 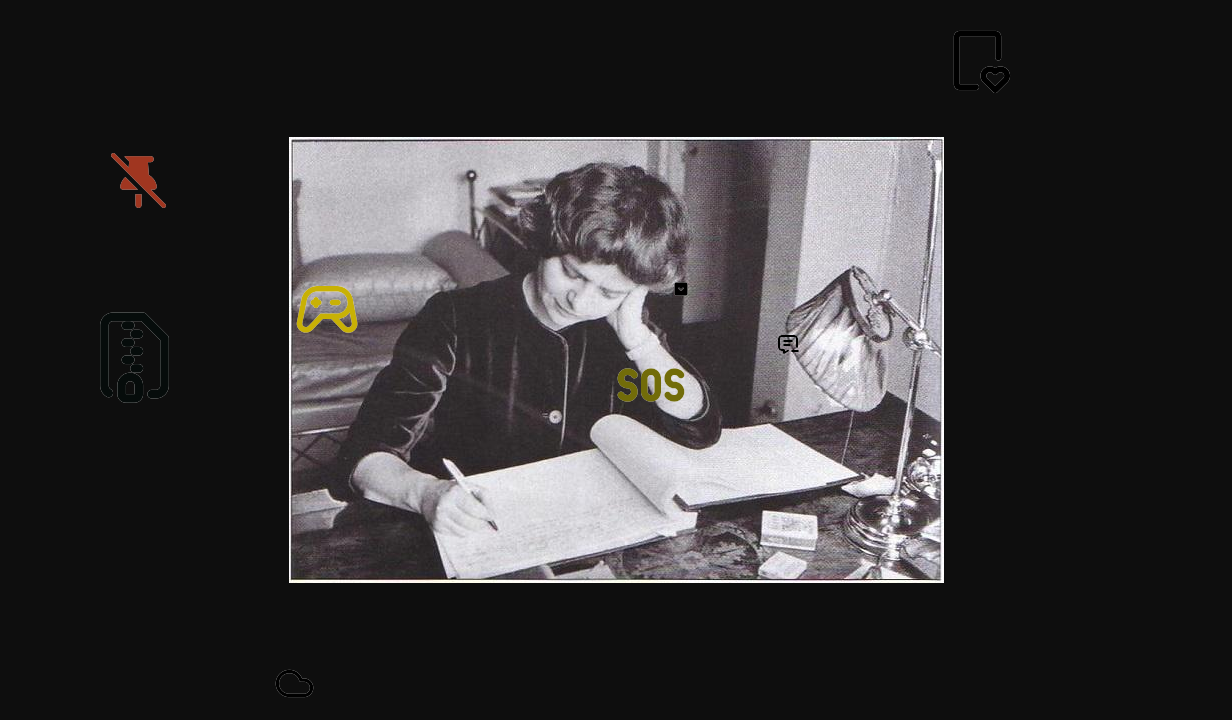 What do you see at coordinates (788, 344) in the screenshot?
I see `remove a message from the conversation` at bounding box center [788, 344].